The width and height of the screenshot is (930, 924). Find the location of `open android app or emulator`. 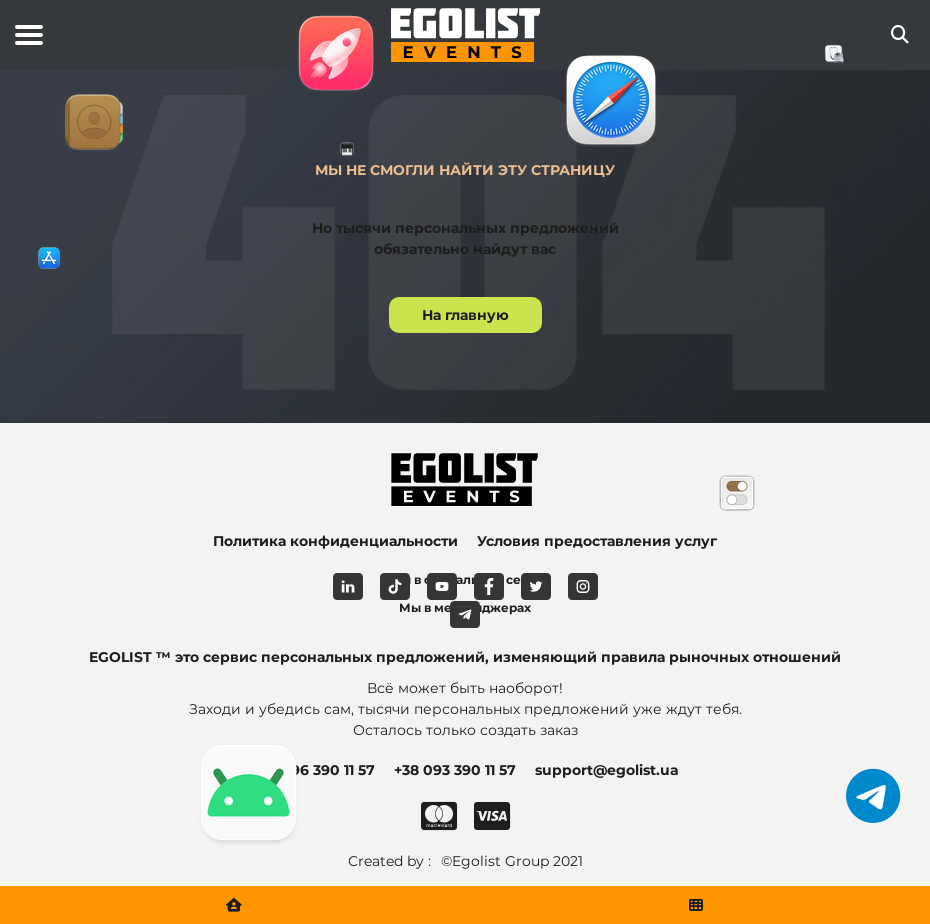

open android app or emulator is located at coordinates (248, 792).